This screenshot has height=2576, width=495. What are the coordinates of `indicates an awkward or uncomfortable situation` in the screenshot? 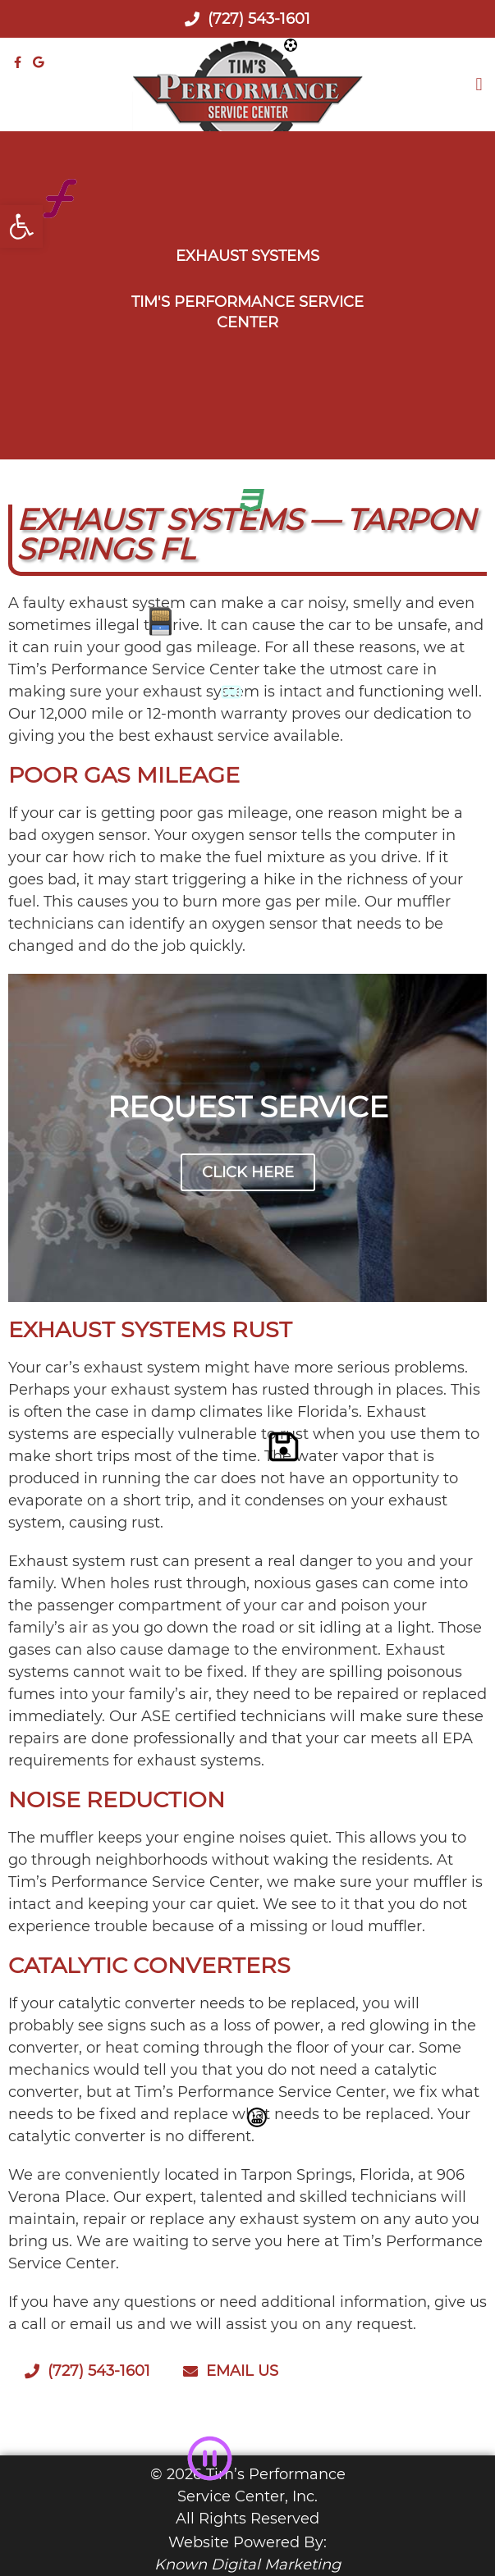 It's located at (257, 2117).